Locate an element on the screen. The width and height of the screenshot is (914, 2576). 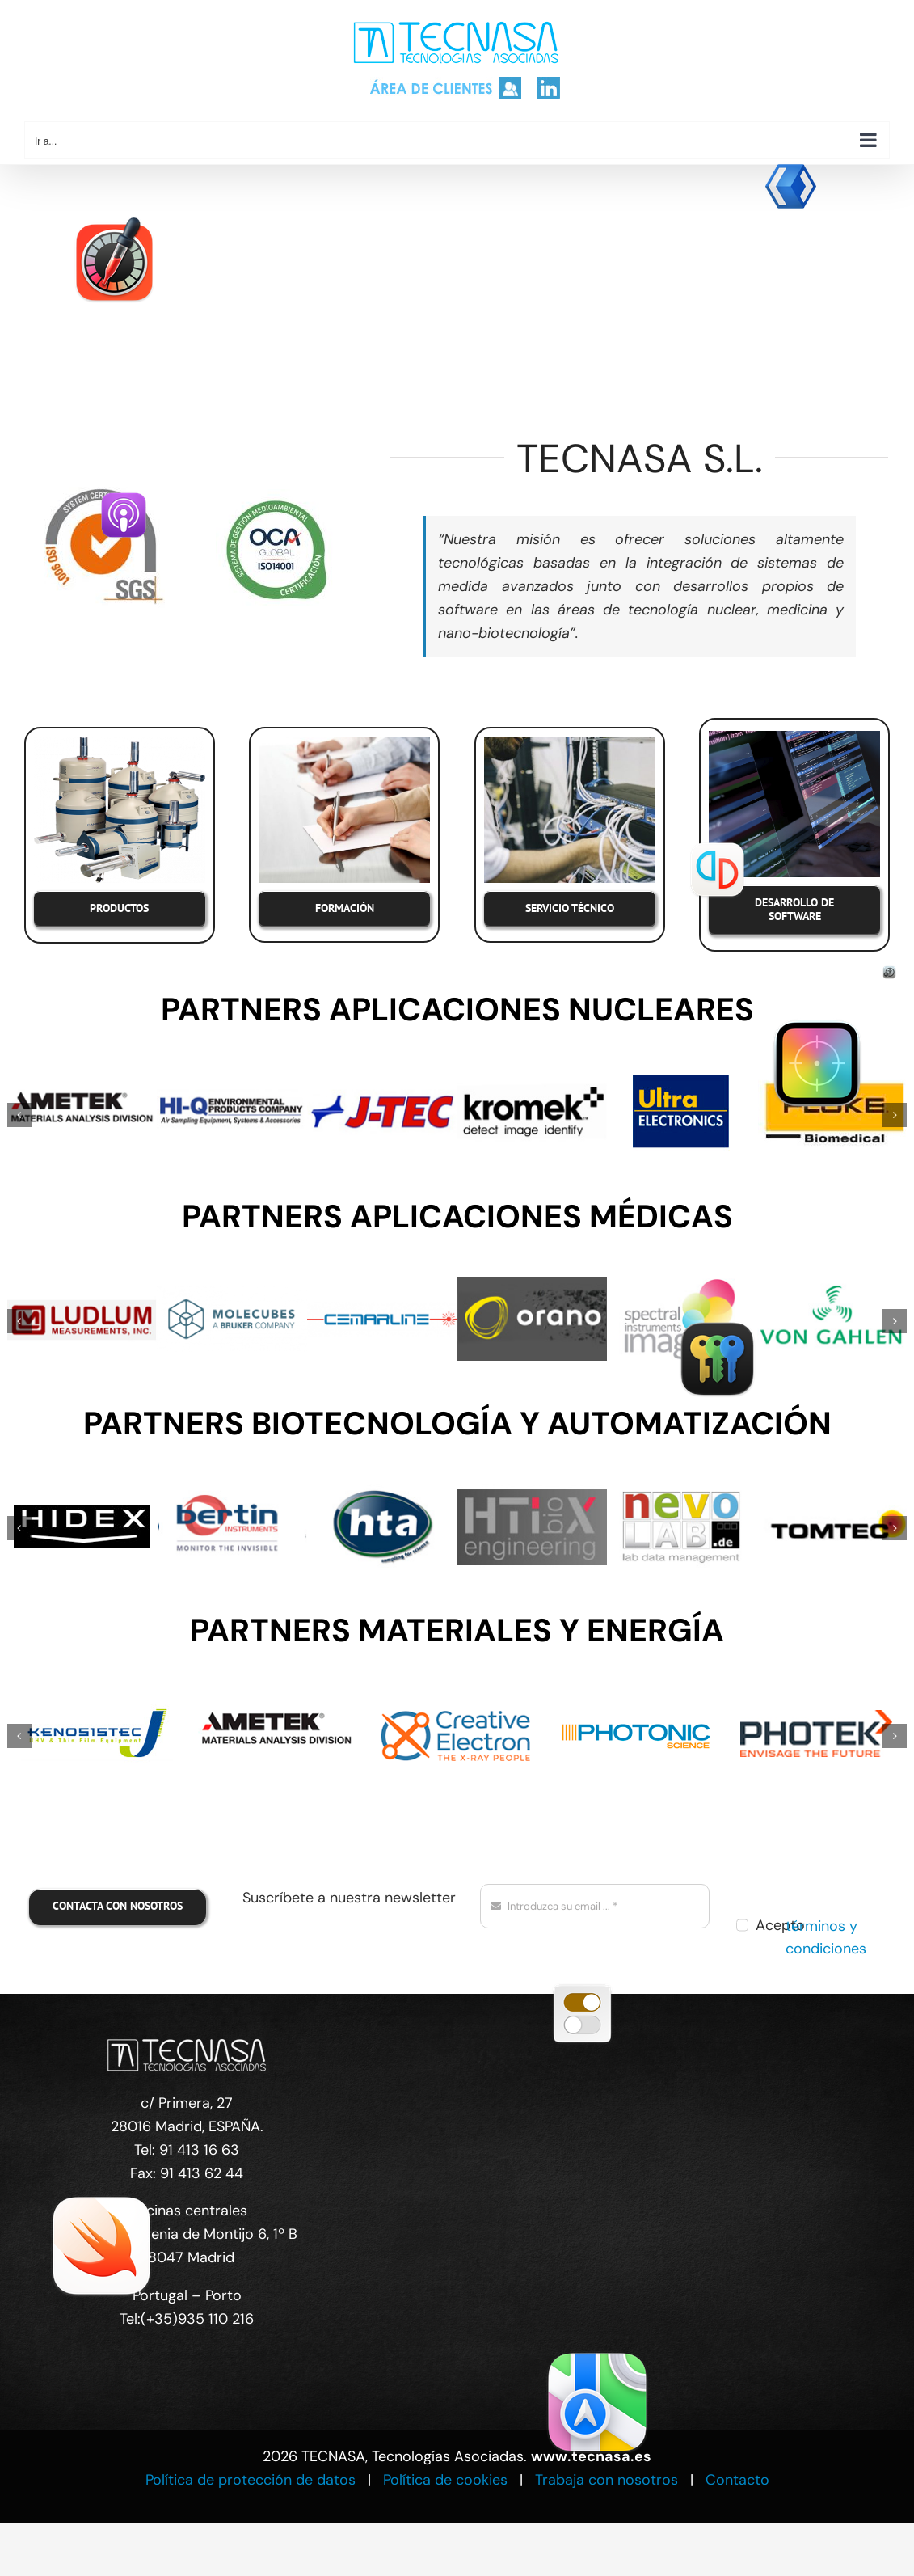
open ProDisplay Calibrator app is located at coordinates (817, 1063).